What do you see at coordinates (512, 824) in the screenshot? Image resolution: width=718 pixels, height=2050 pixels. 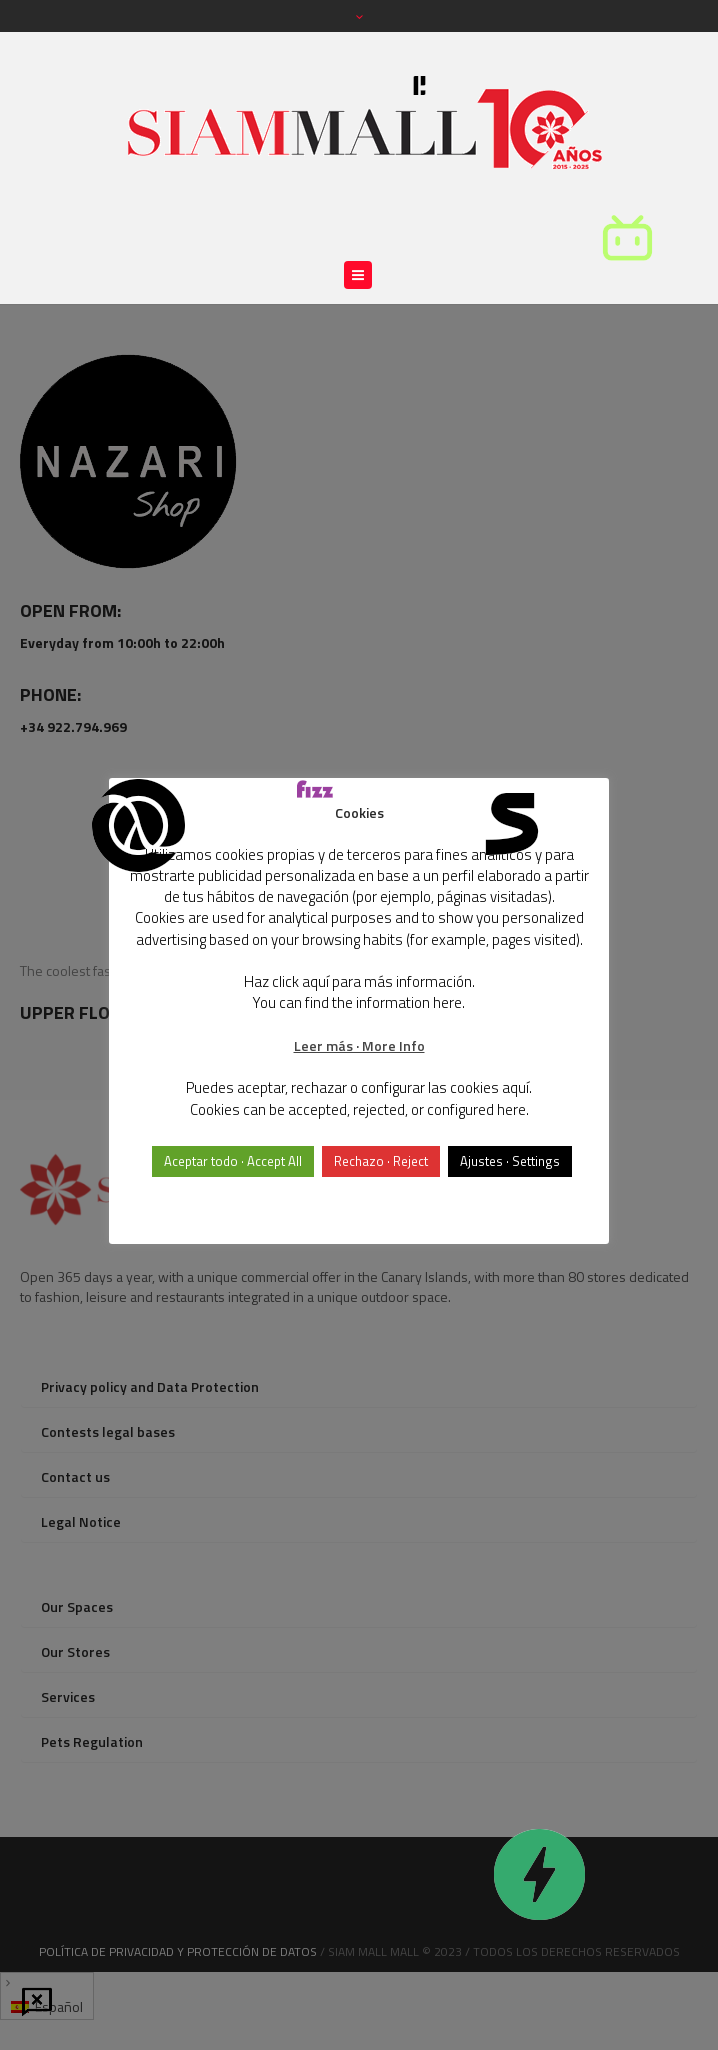 I see `visit softpedia website` at bounding box center [512, 824].